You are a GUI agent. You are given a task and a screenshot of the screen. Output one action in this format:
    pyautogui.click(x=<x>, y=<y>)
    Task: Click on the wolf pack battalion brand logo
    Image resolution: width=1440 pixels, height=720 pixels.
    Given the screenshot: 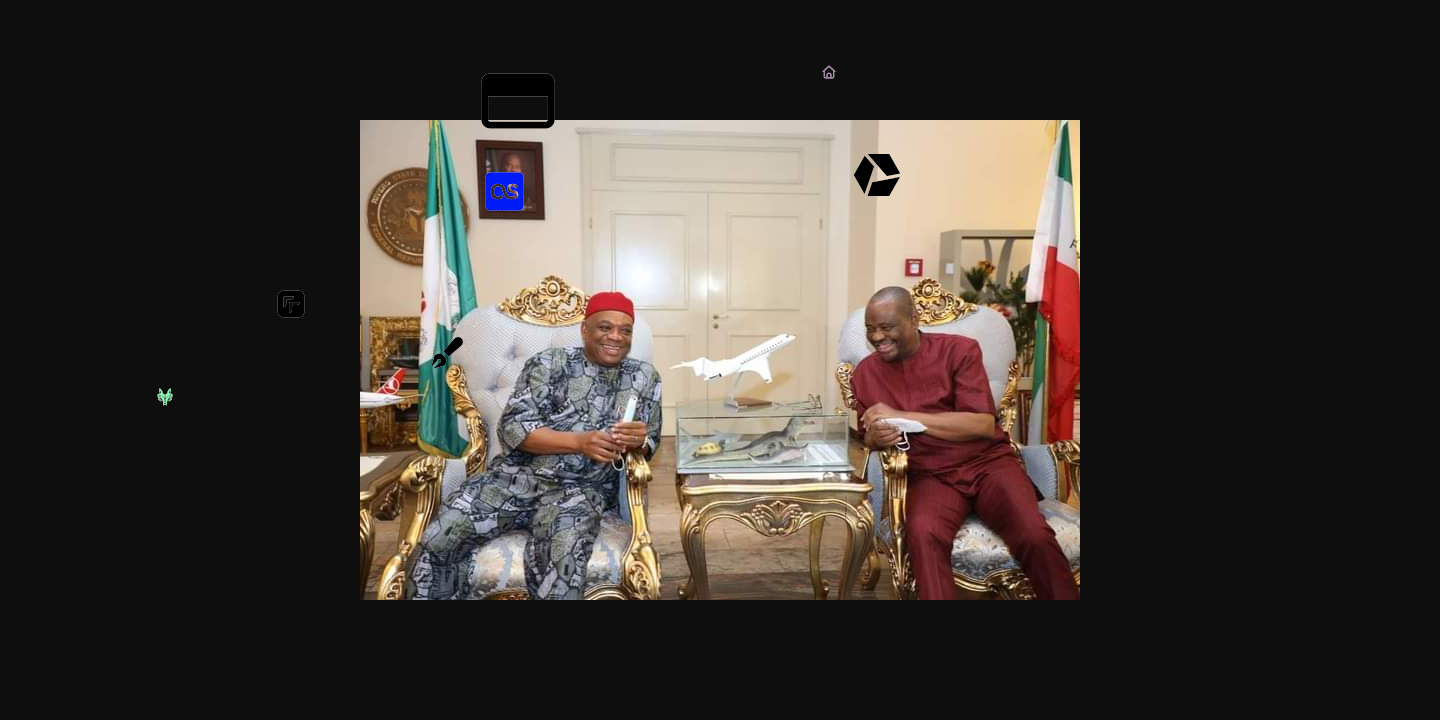 What is the action you would take?
    pyautogui.click(x=165, y=397)
    